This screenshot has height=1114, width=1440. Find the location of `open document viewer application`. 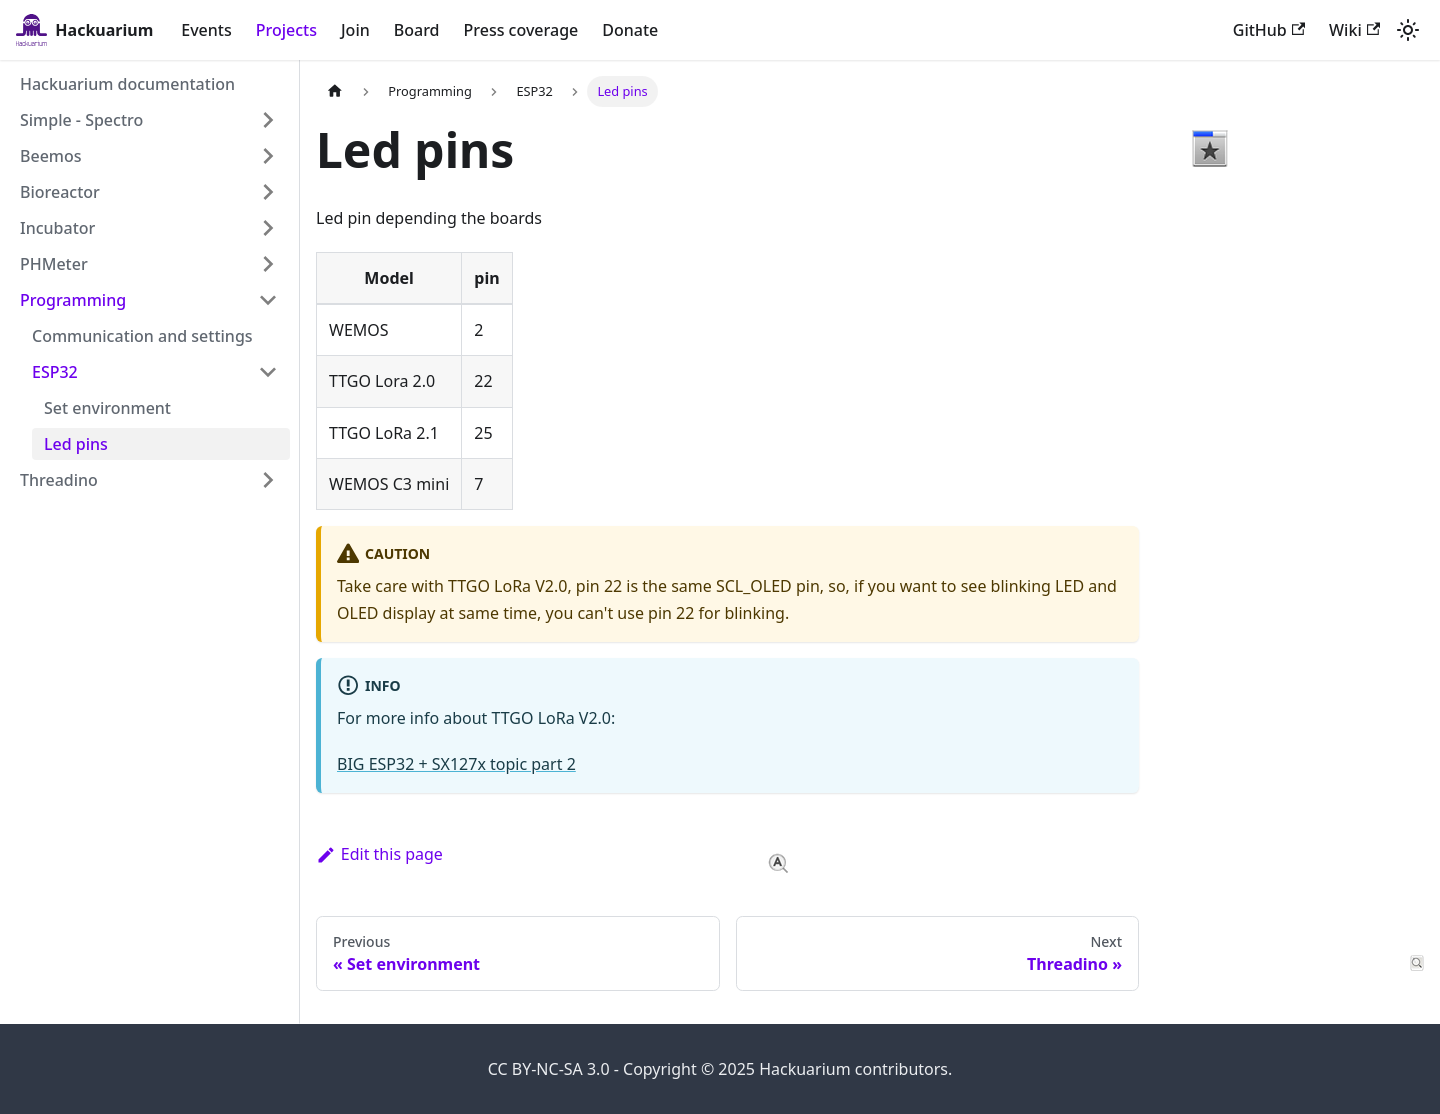

open document viewer application is located at coordinates (1417, 963).